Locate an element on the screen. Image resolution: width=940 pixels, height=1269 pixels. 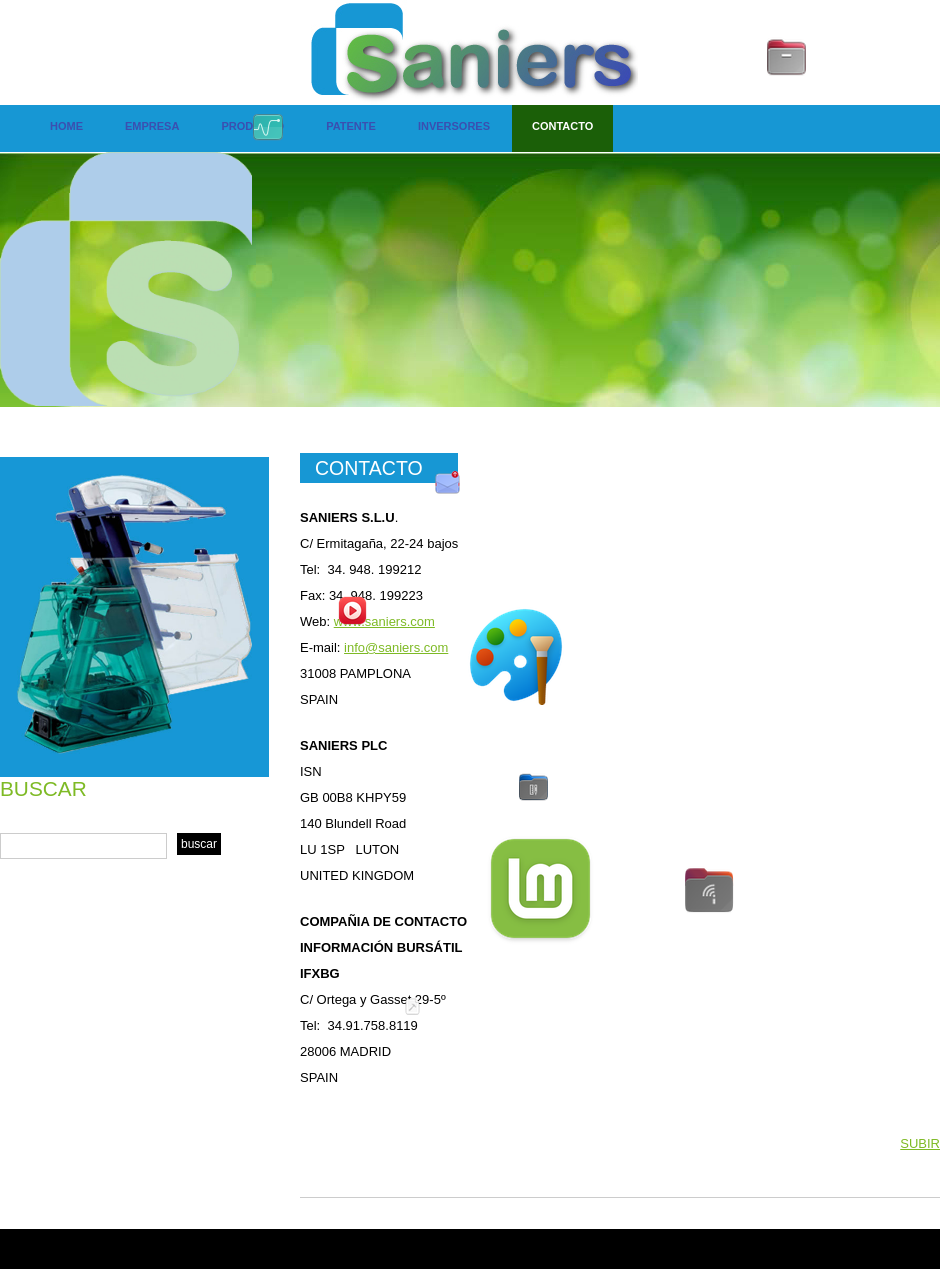
indicates a CMake configuration file is located at coordinates (412, 1006).